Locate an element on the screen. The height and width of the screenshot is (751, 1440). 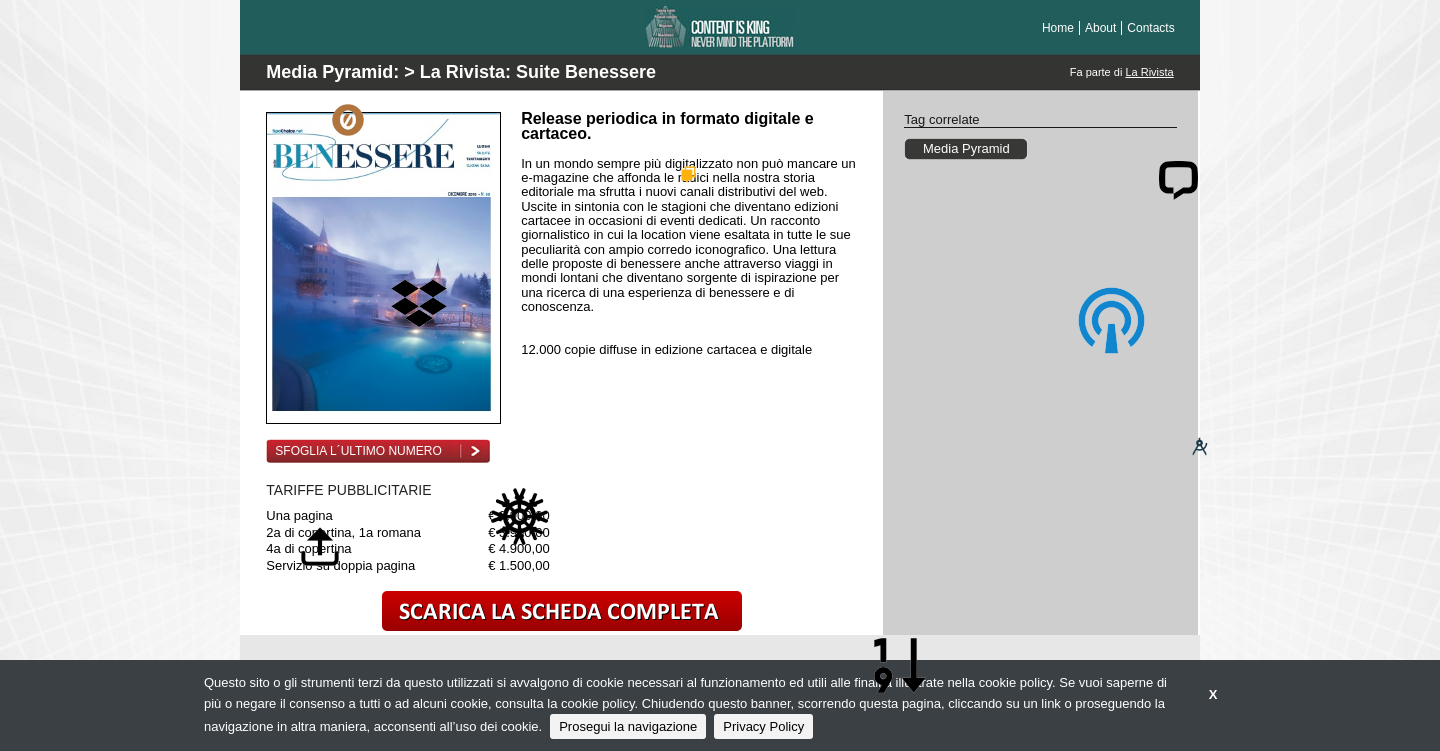
AED electrode pads for defibrillator device is located at coordinates (688, 173).